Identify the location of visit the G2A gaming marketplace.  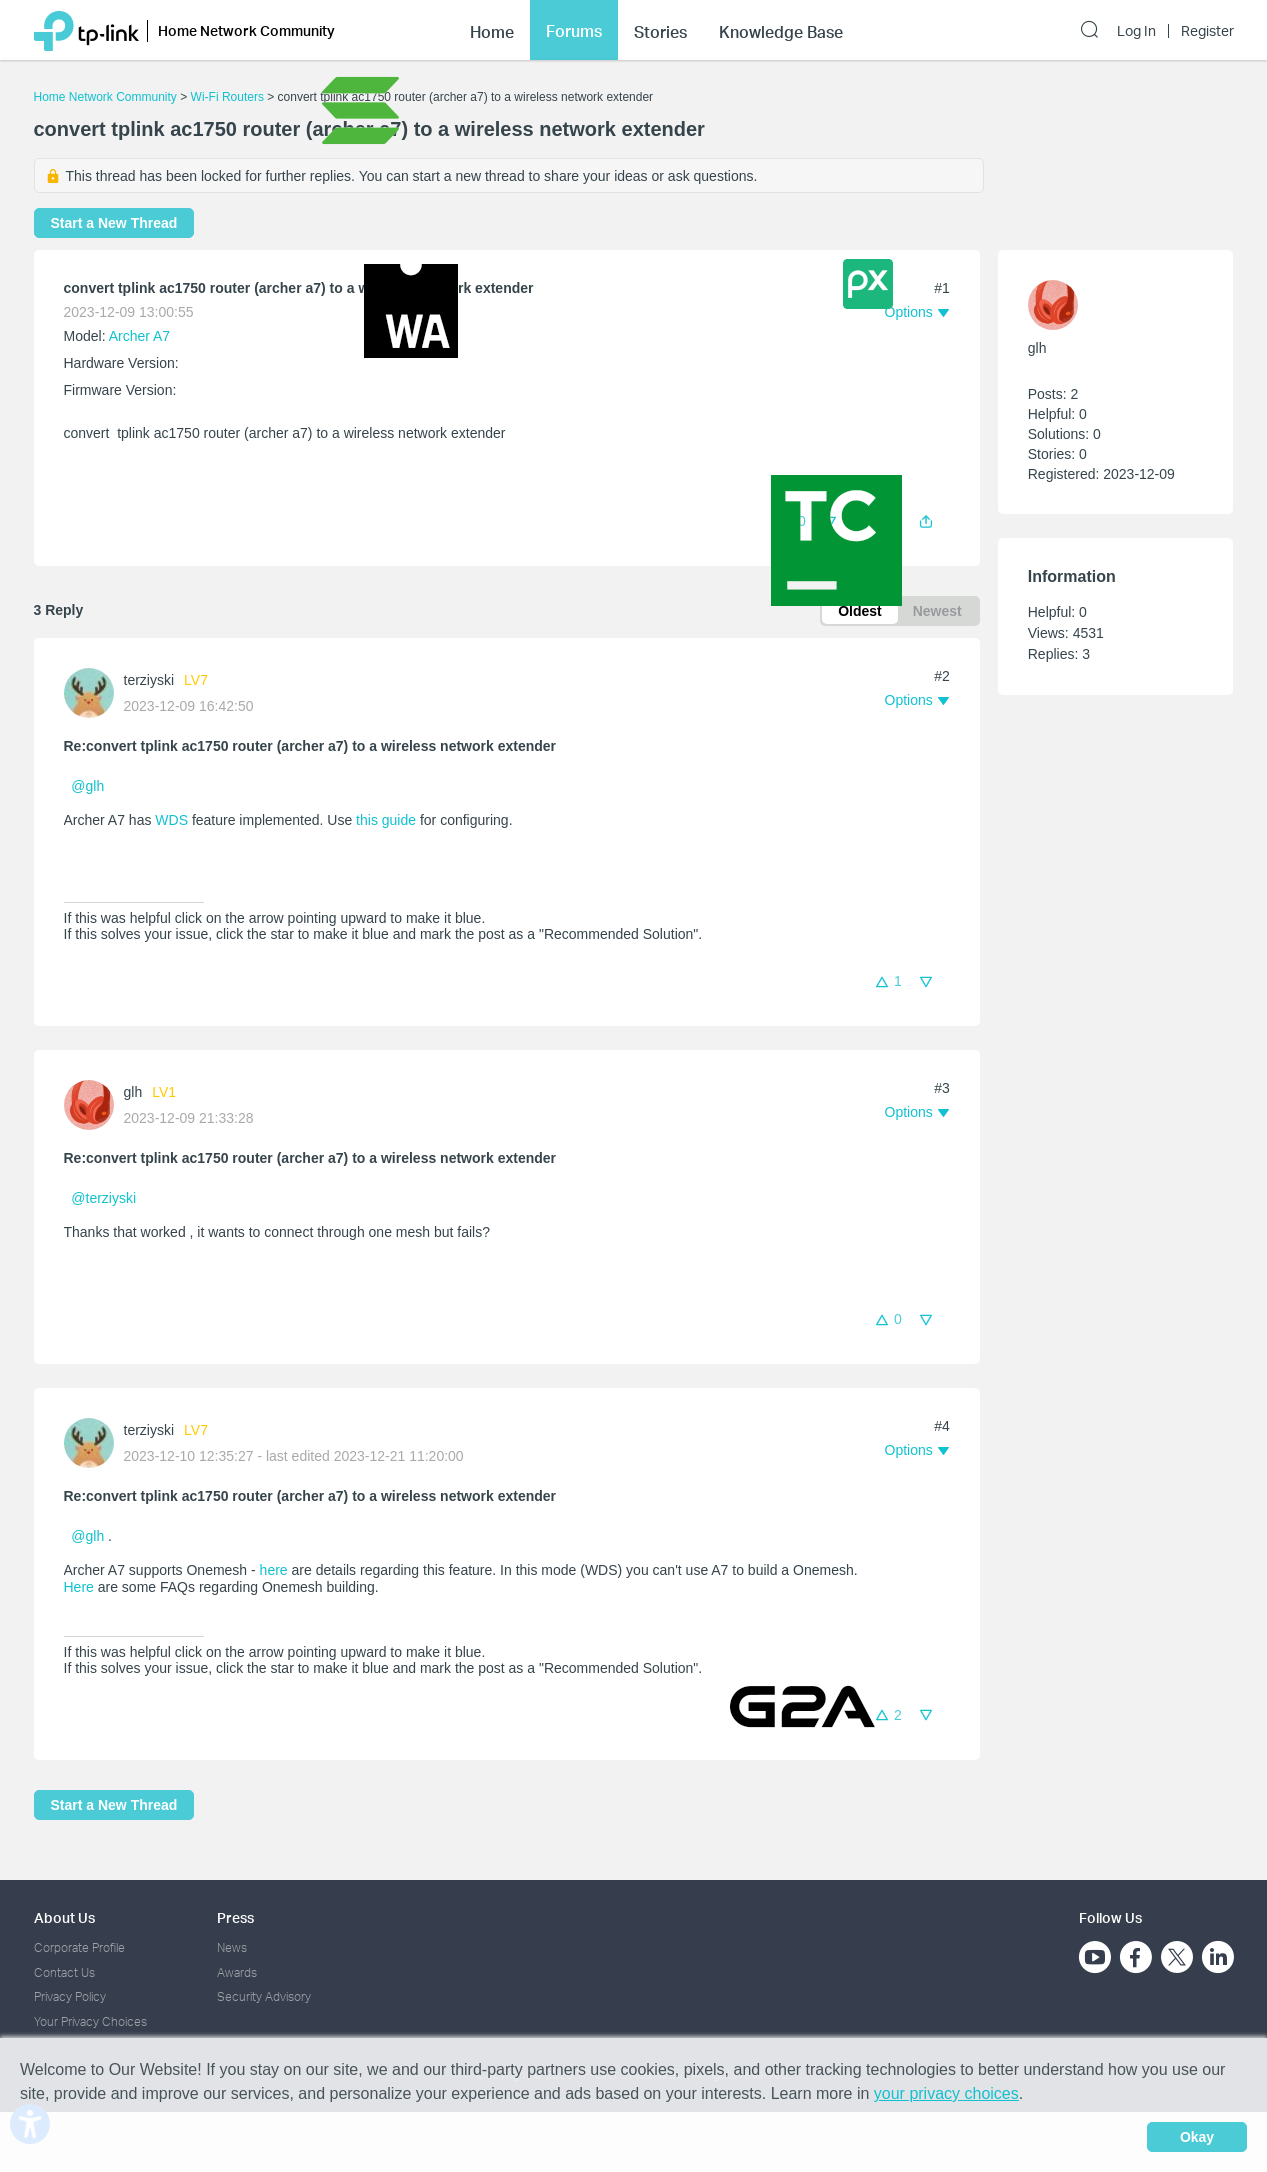
(802, 1706).